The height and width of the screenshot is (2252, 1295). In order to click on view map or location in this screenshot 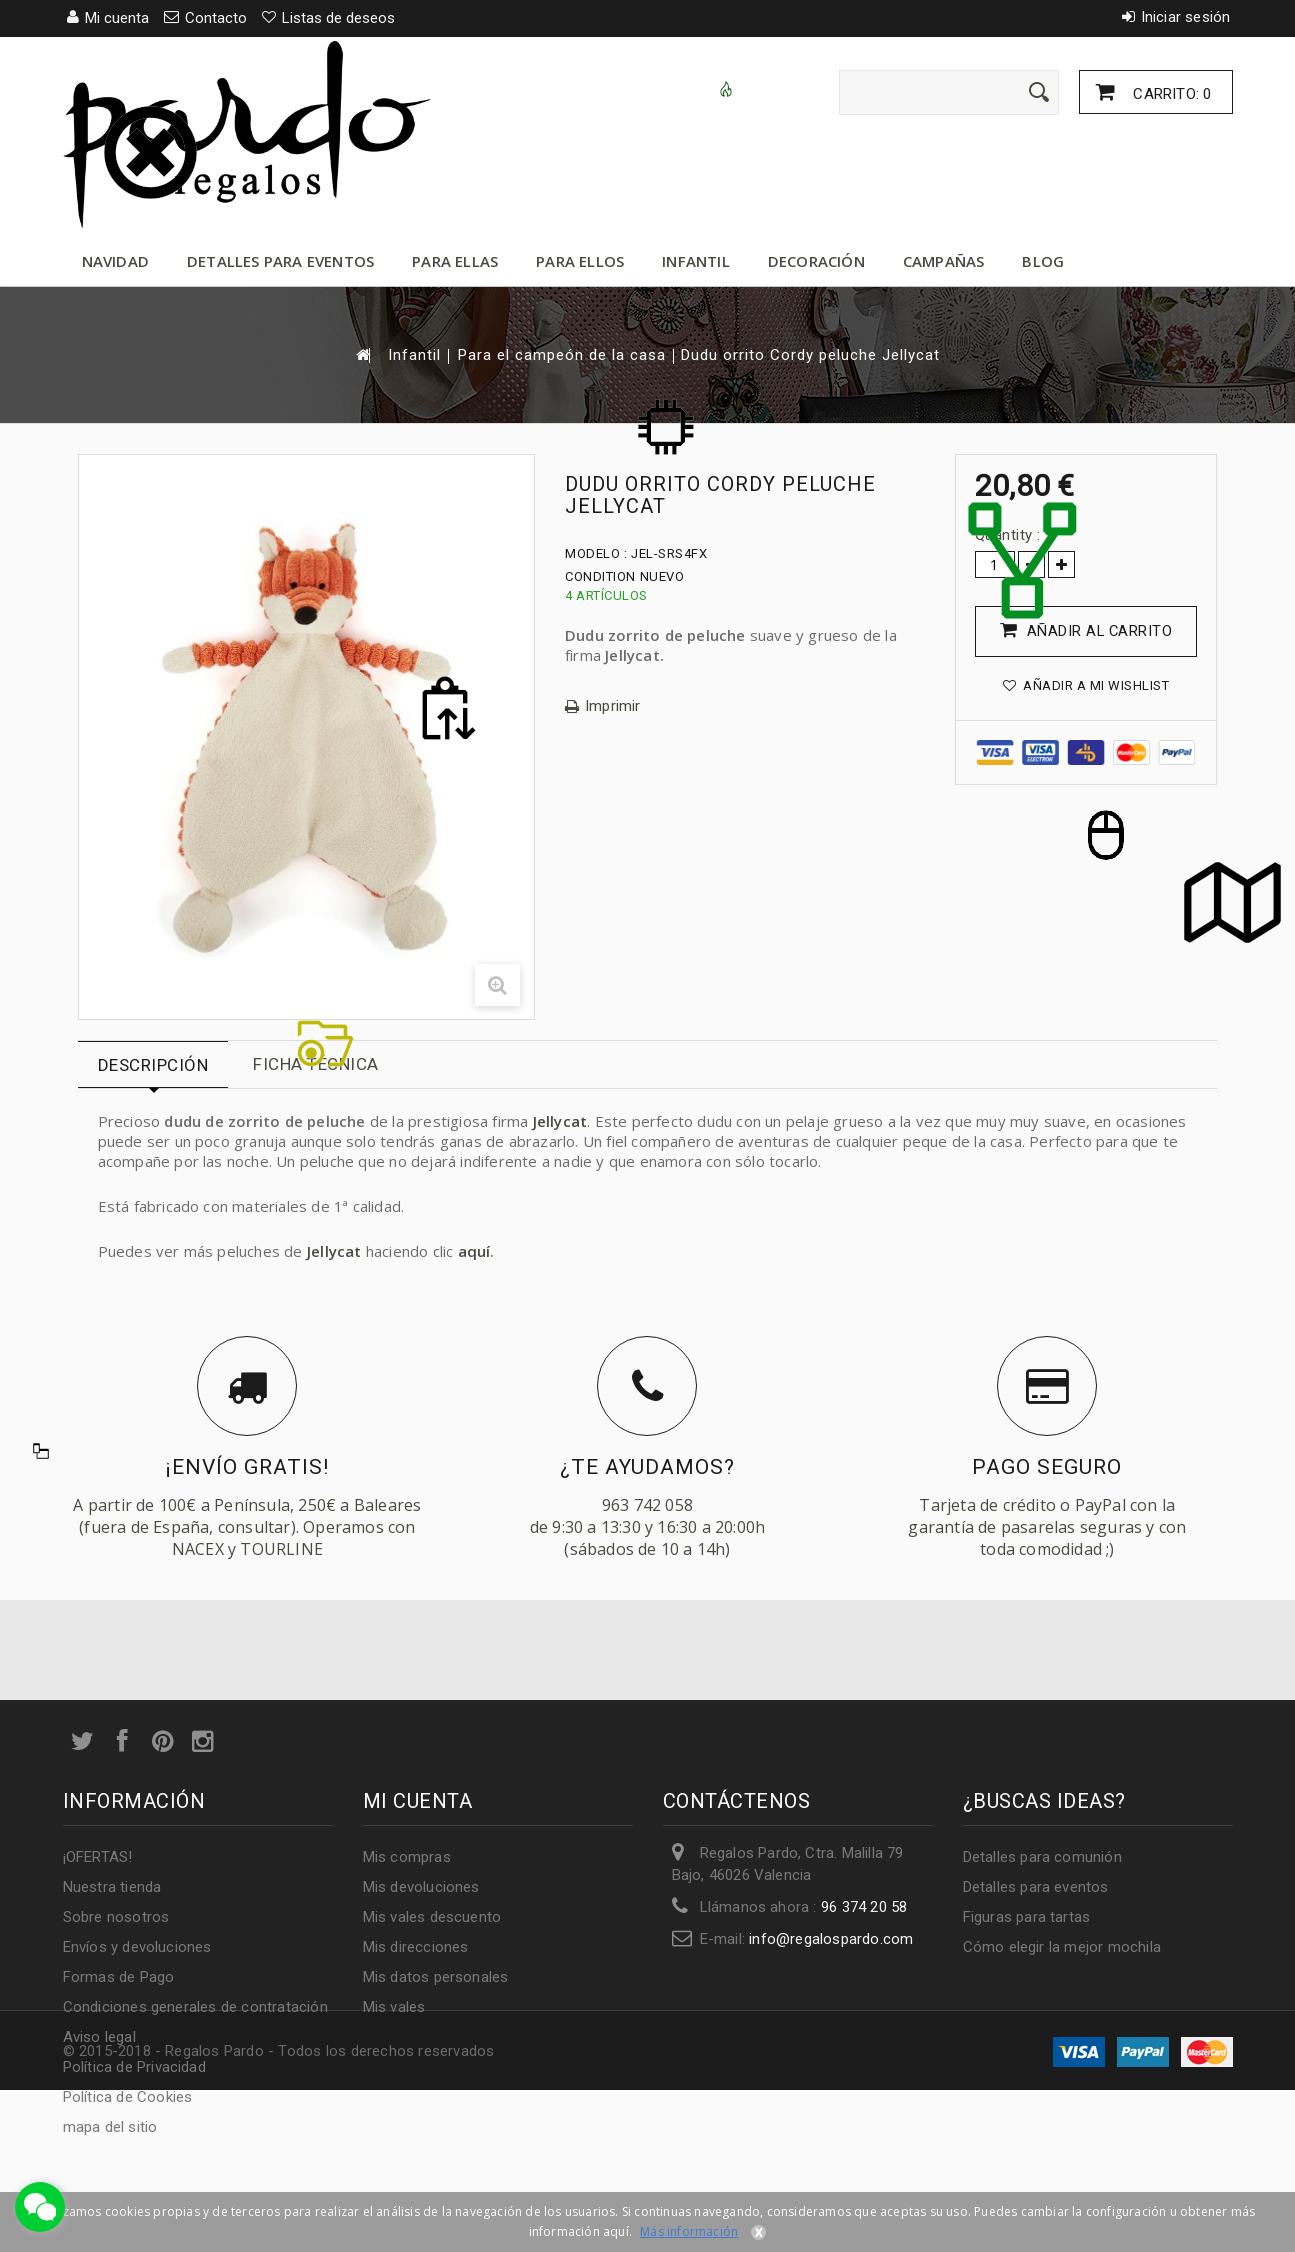, I will do `click(1232, 902)`.